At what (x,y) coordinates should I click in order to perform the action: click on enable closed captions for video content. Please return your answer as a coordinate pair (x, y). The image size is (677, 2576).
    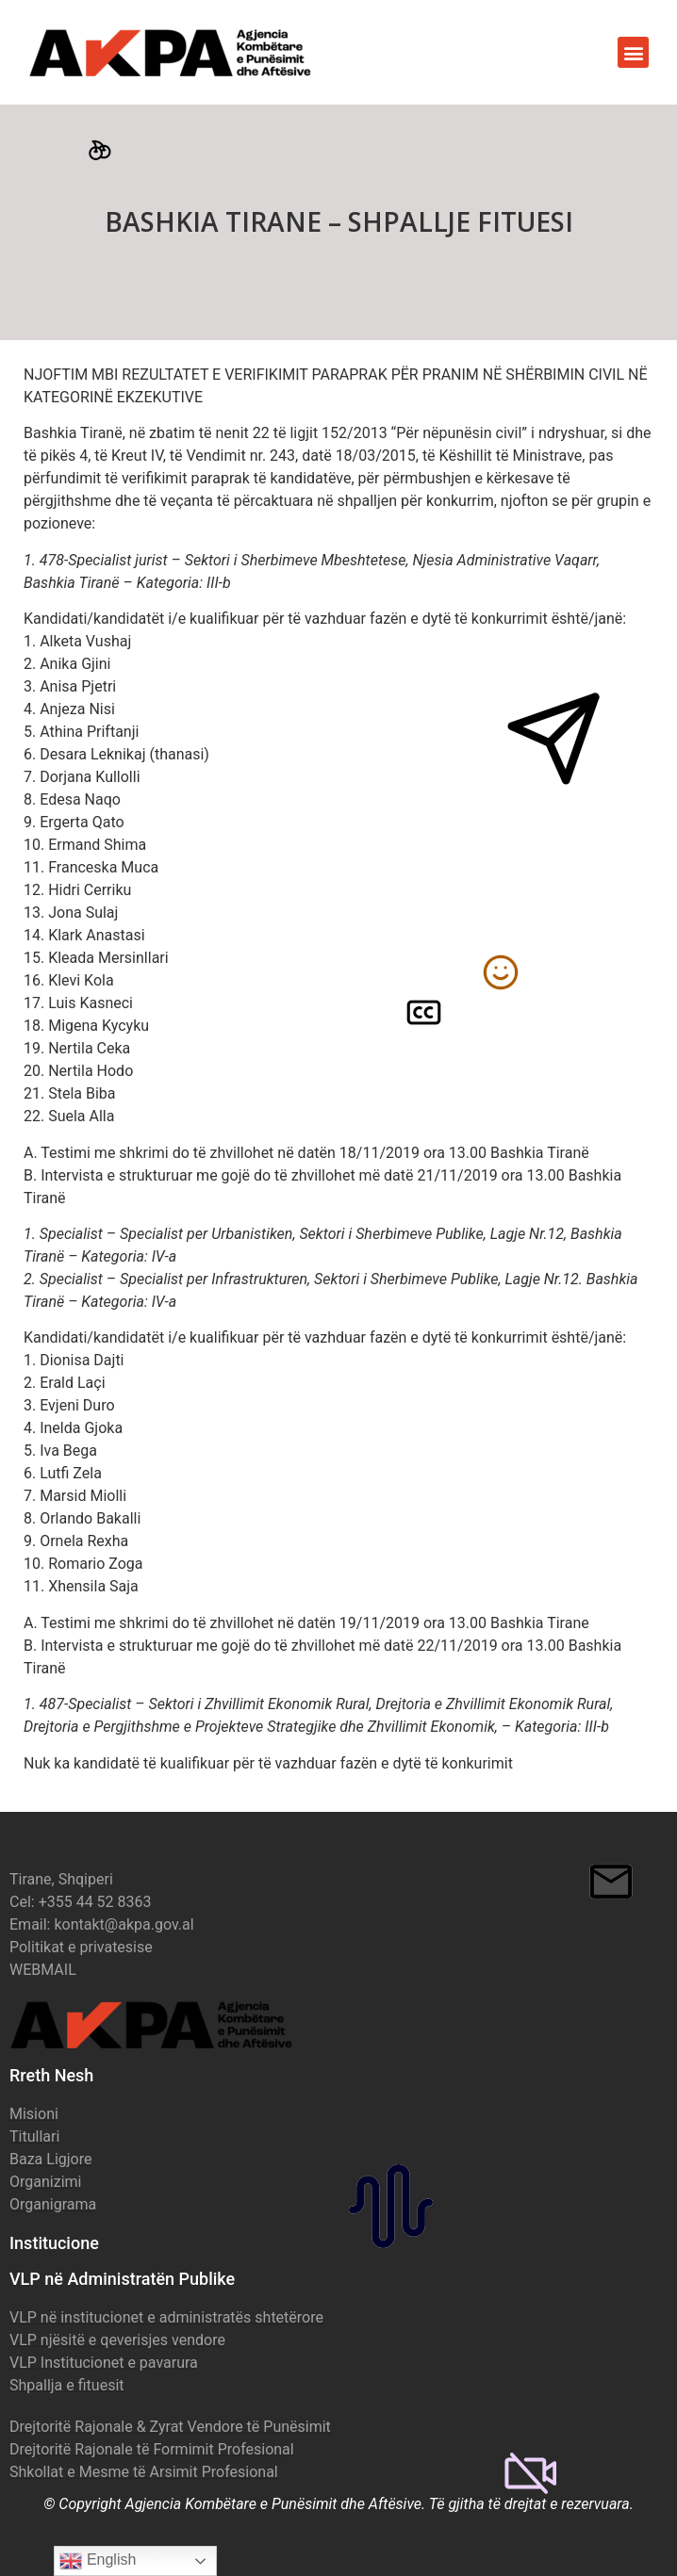
    Looking at the image, I should click on (423, 1012).